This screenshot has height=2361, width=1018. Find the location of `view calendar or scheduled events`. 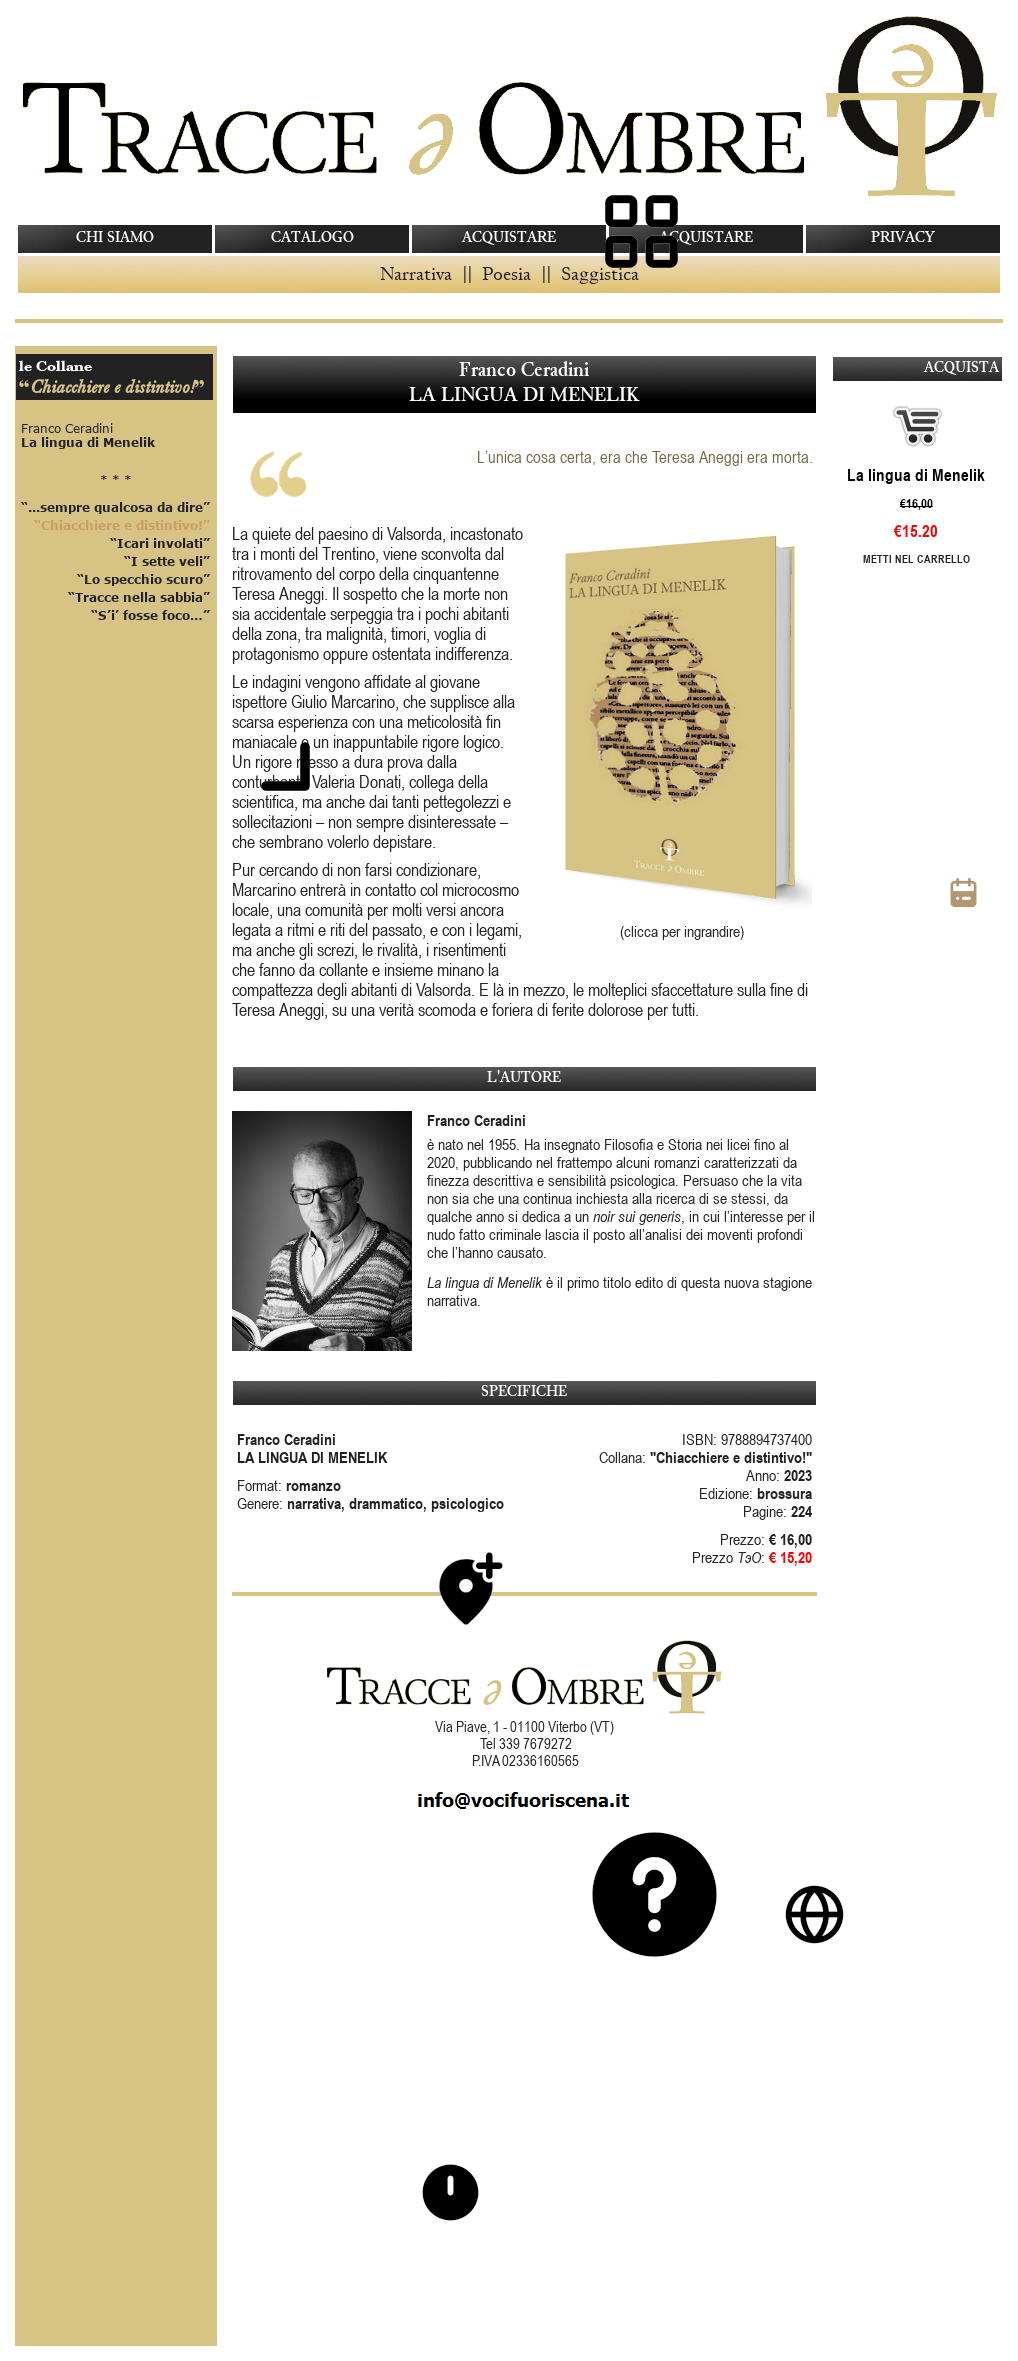

view calendar or scheduled events is located at coordinates (963, 892).